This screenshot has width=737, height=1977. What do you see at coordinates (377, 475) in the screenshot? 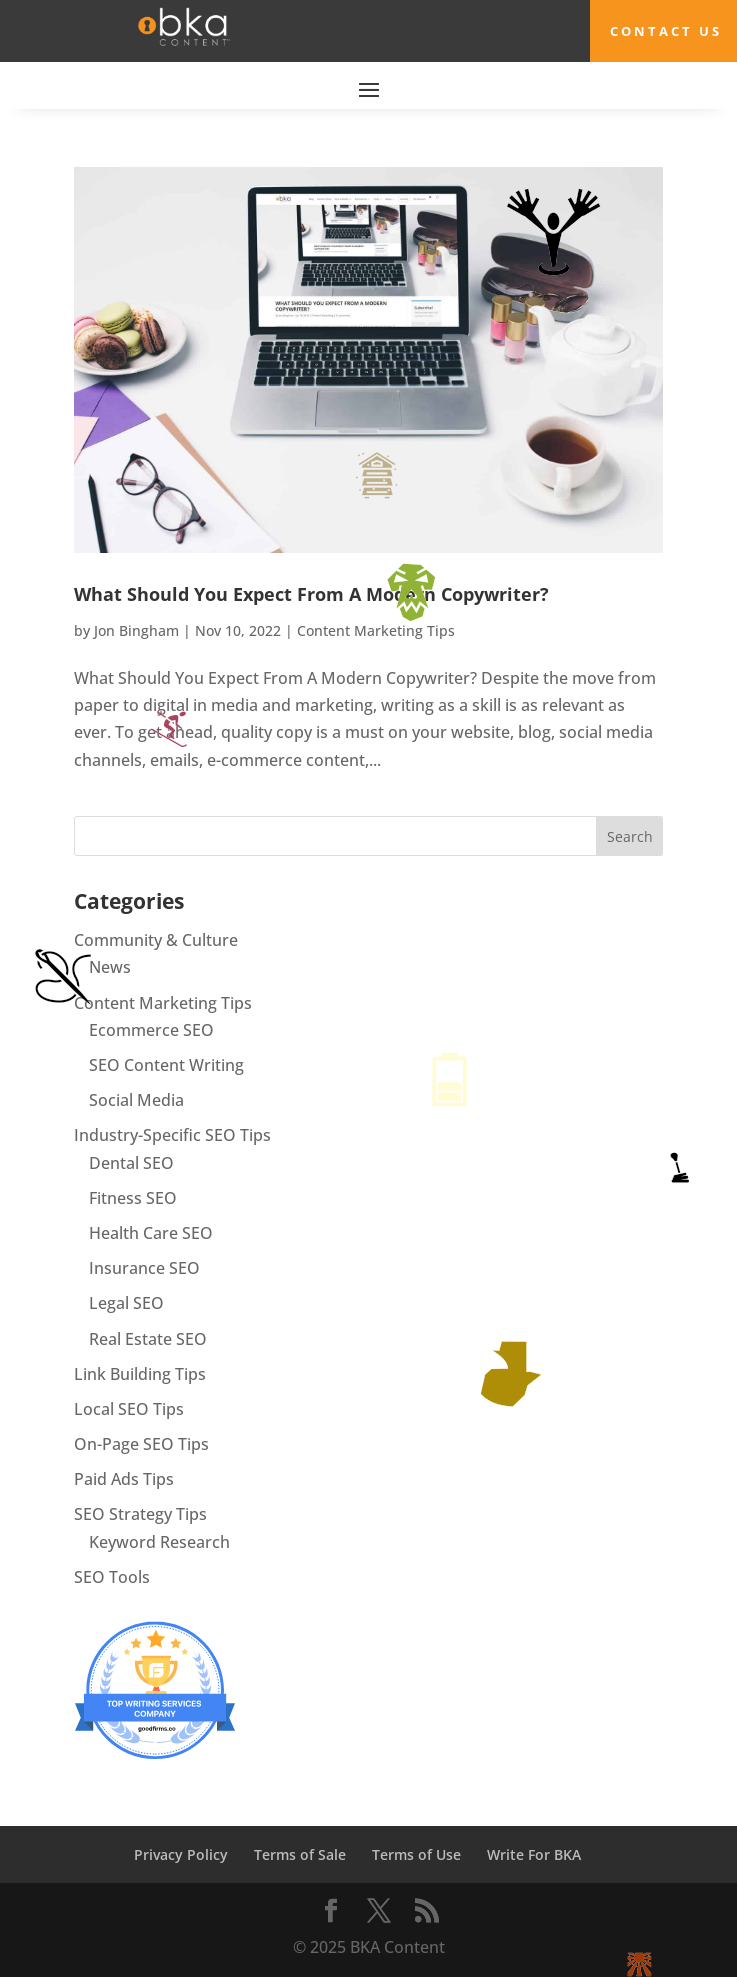
I see `access beekeeping or apiary features` at bounding box center [377, 475].